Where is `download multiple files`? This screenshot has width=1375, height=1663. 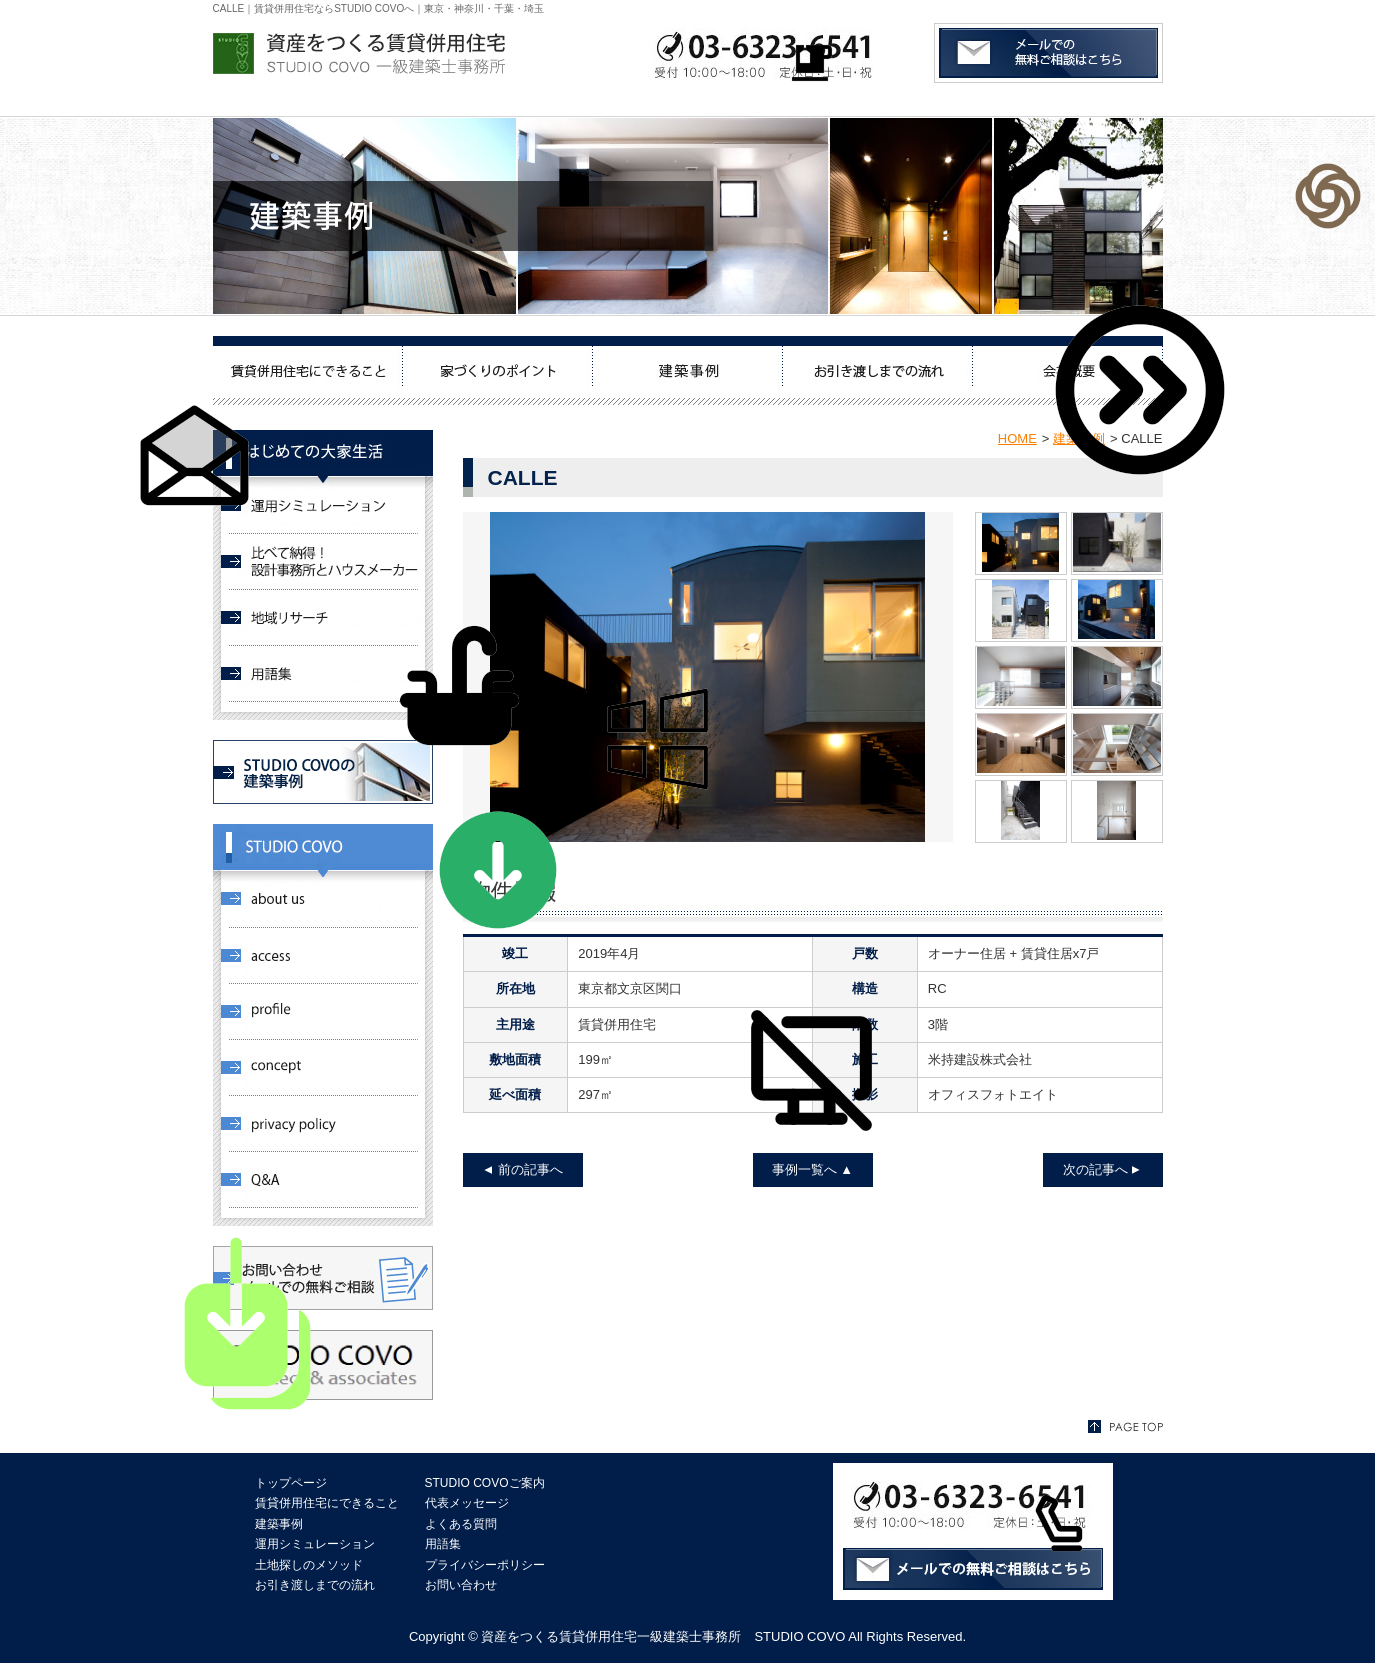
download multiple files is located at coordinates (247, 1323).